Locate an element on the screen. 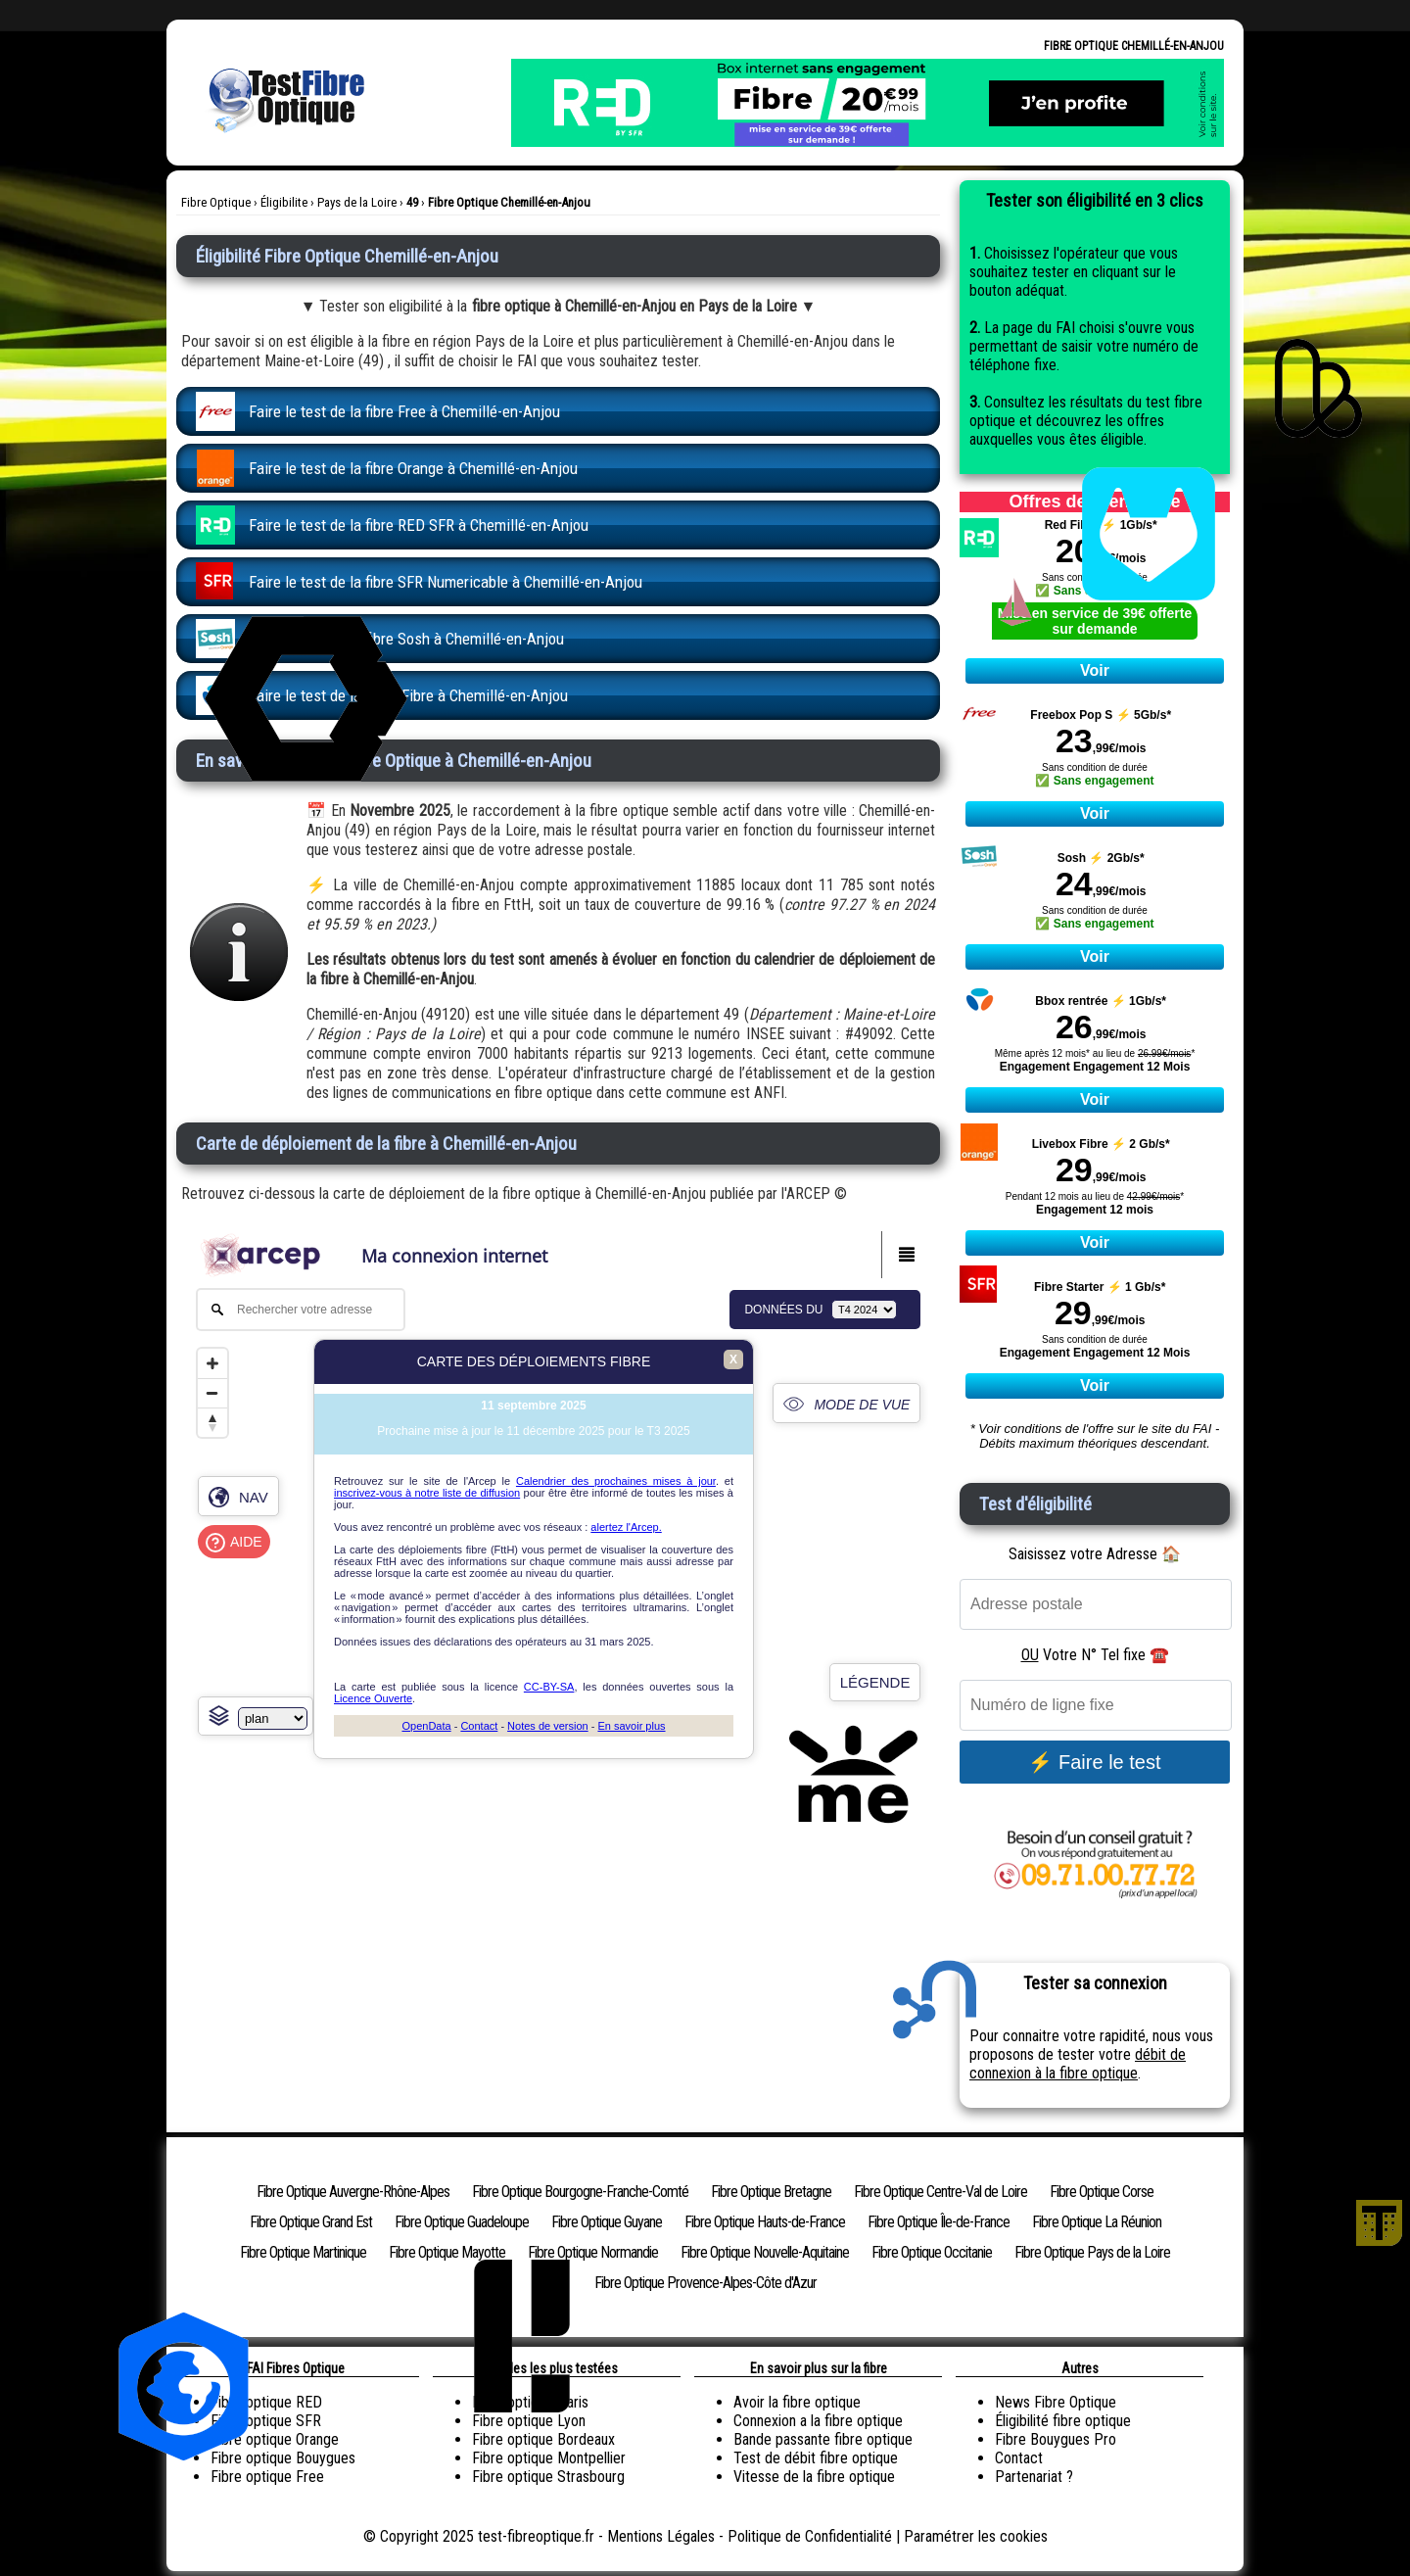  istio service mesh logo is located at coordinates (1015, 601).